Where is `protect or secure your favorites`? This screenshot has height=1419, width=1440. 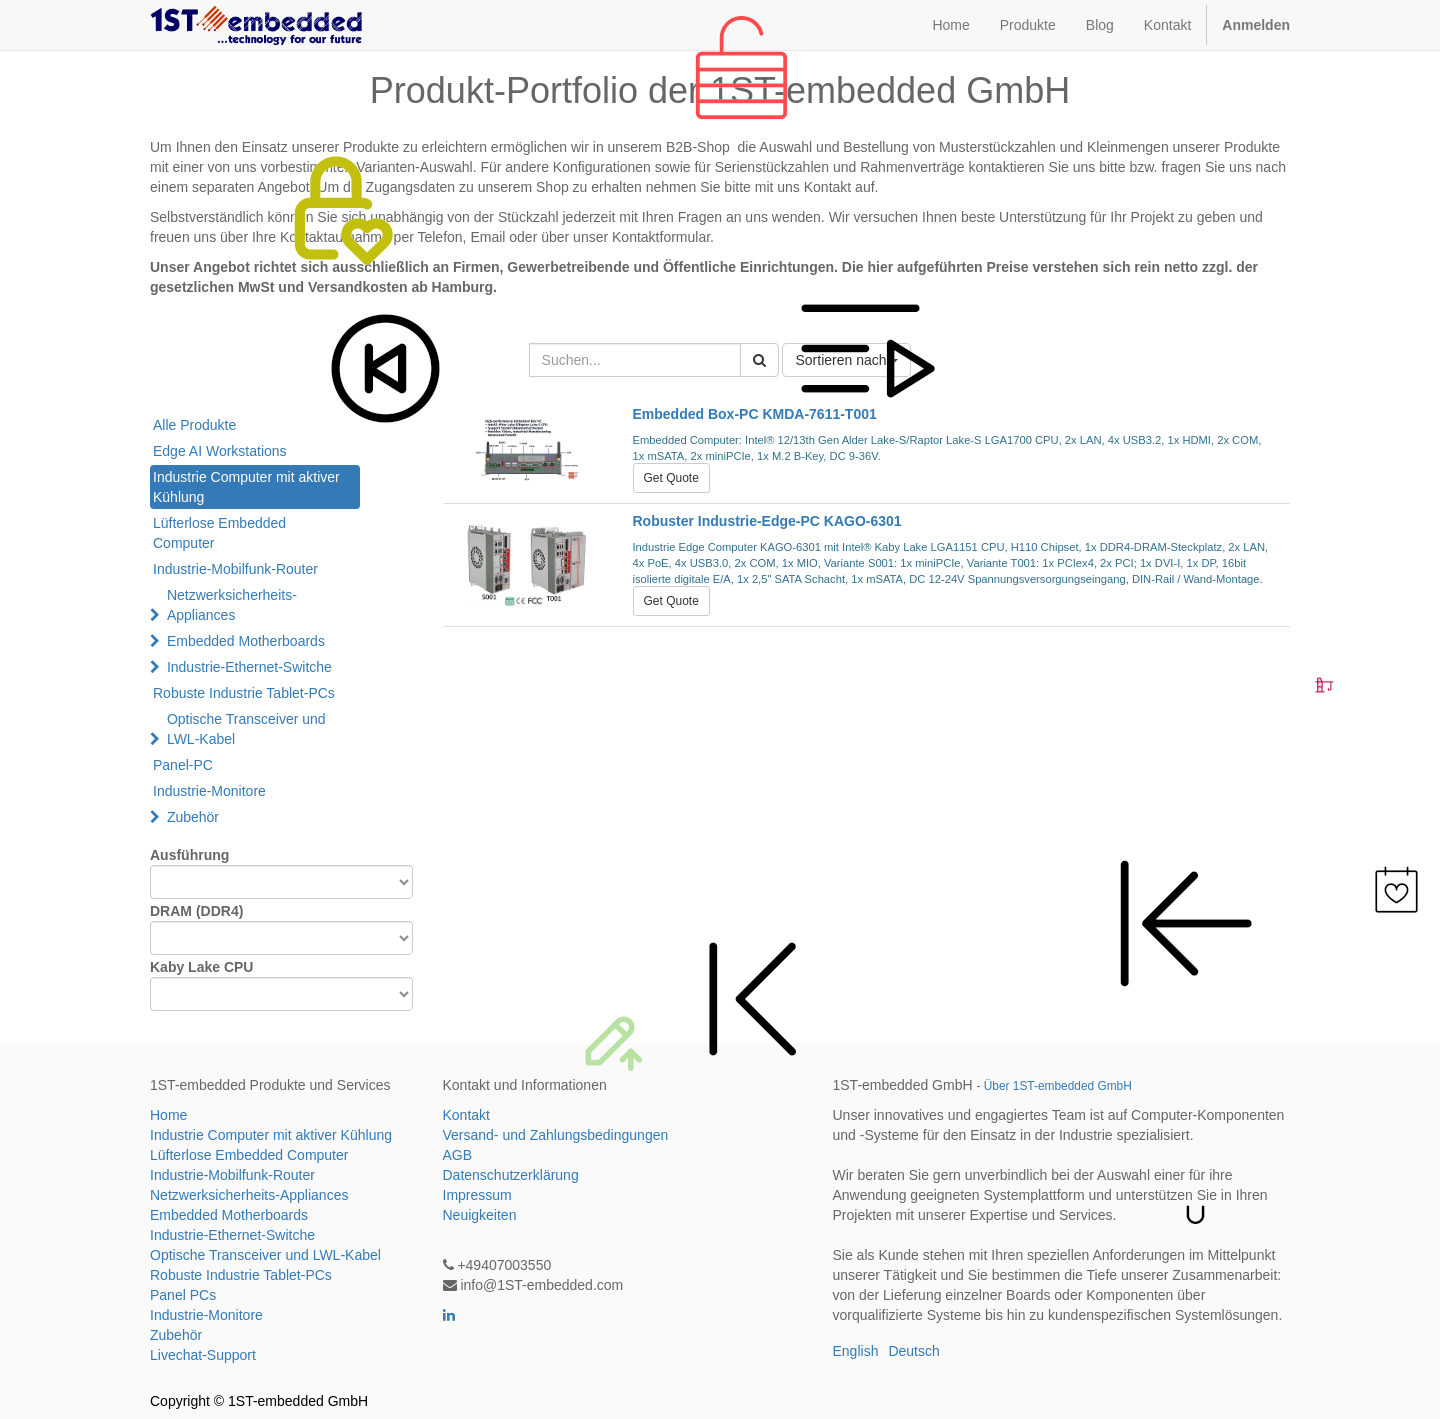
protect or secure your favorites is located at coordinates (336, 208).